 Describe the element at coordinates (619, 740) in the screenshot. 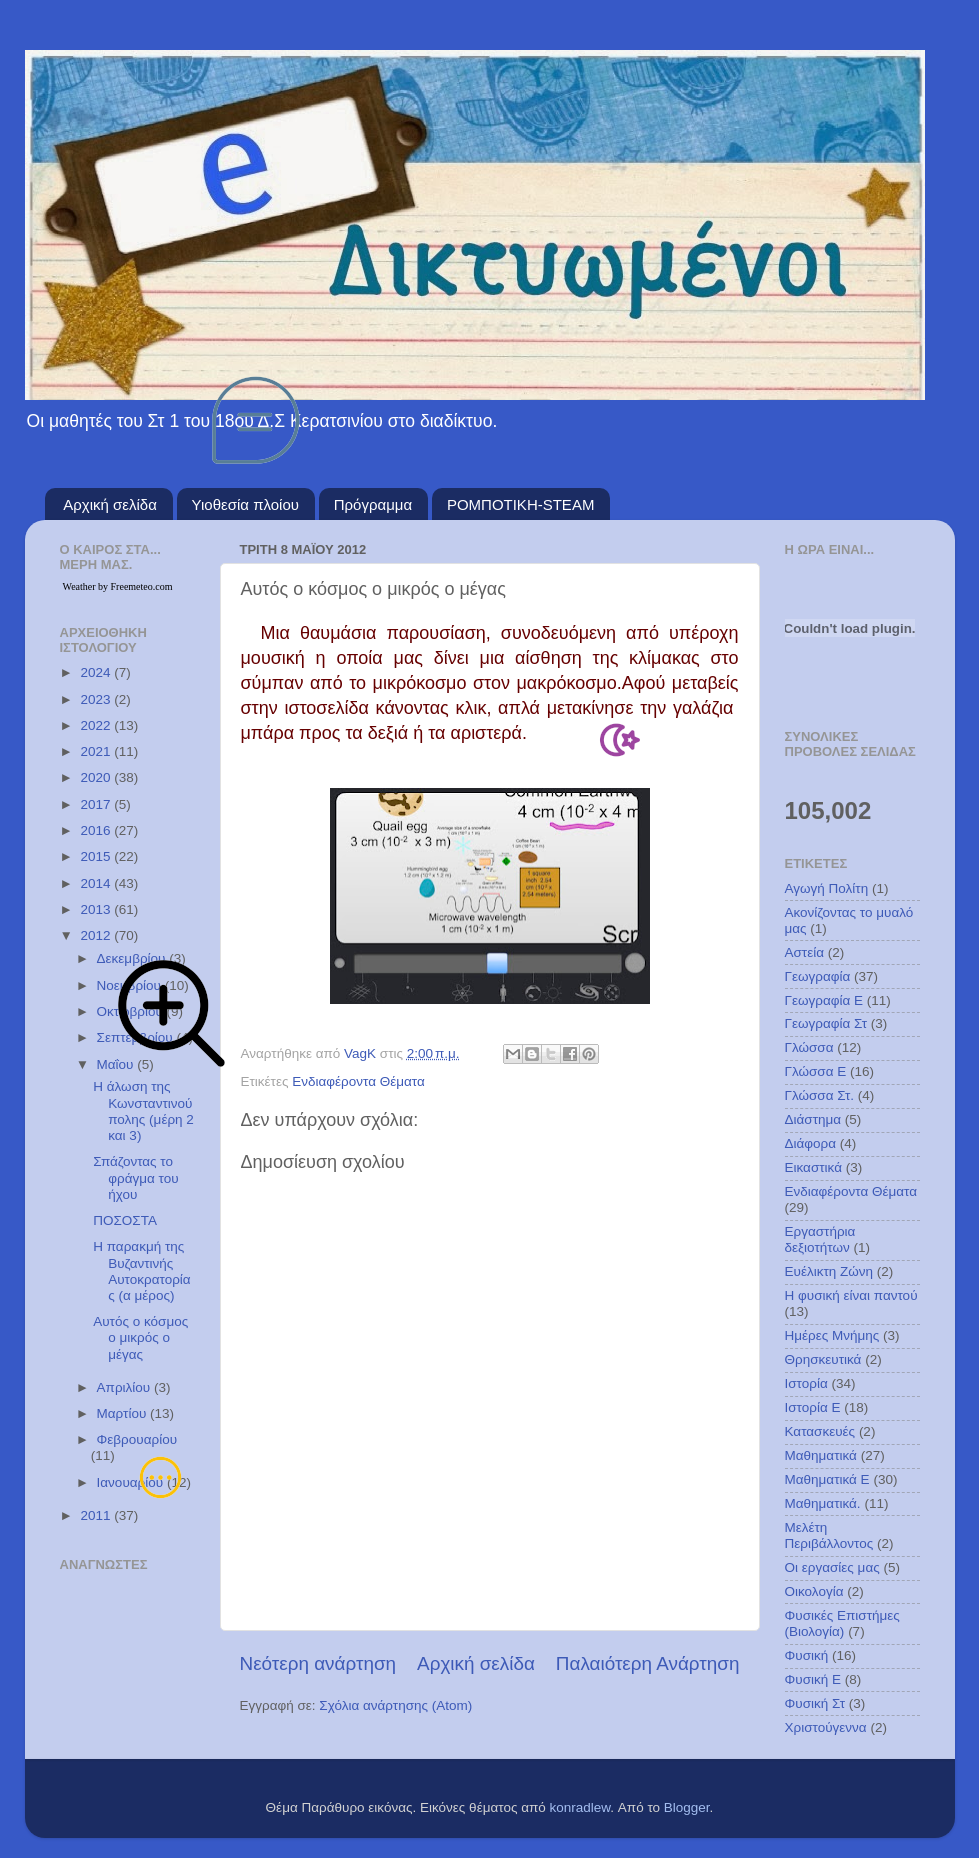

I see `indicates Islamic religious content or settings` at that location.